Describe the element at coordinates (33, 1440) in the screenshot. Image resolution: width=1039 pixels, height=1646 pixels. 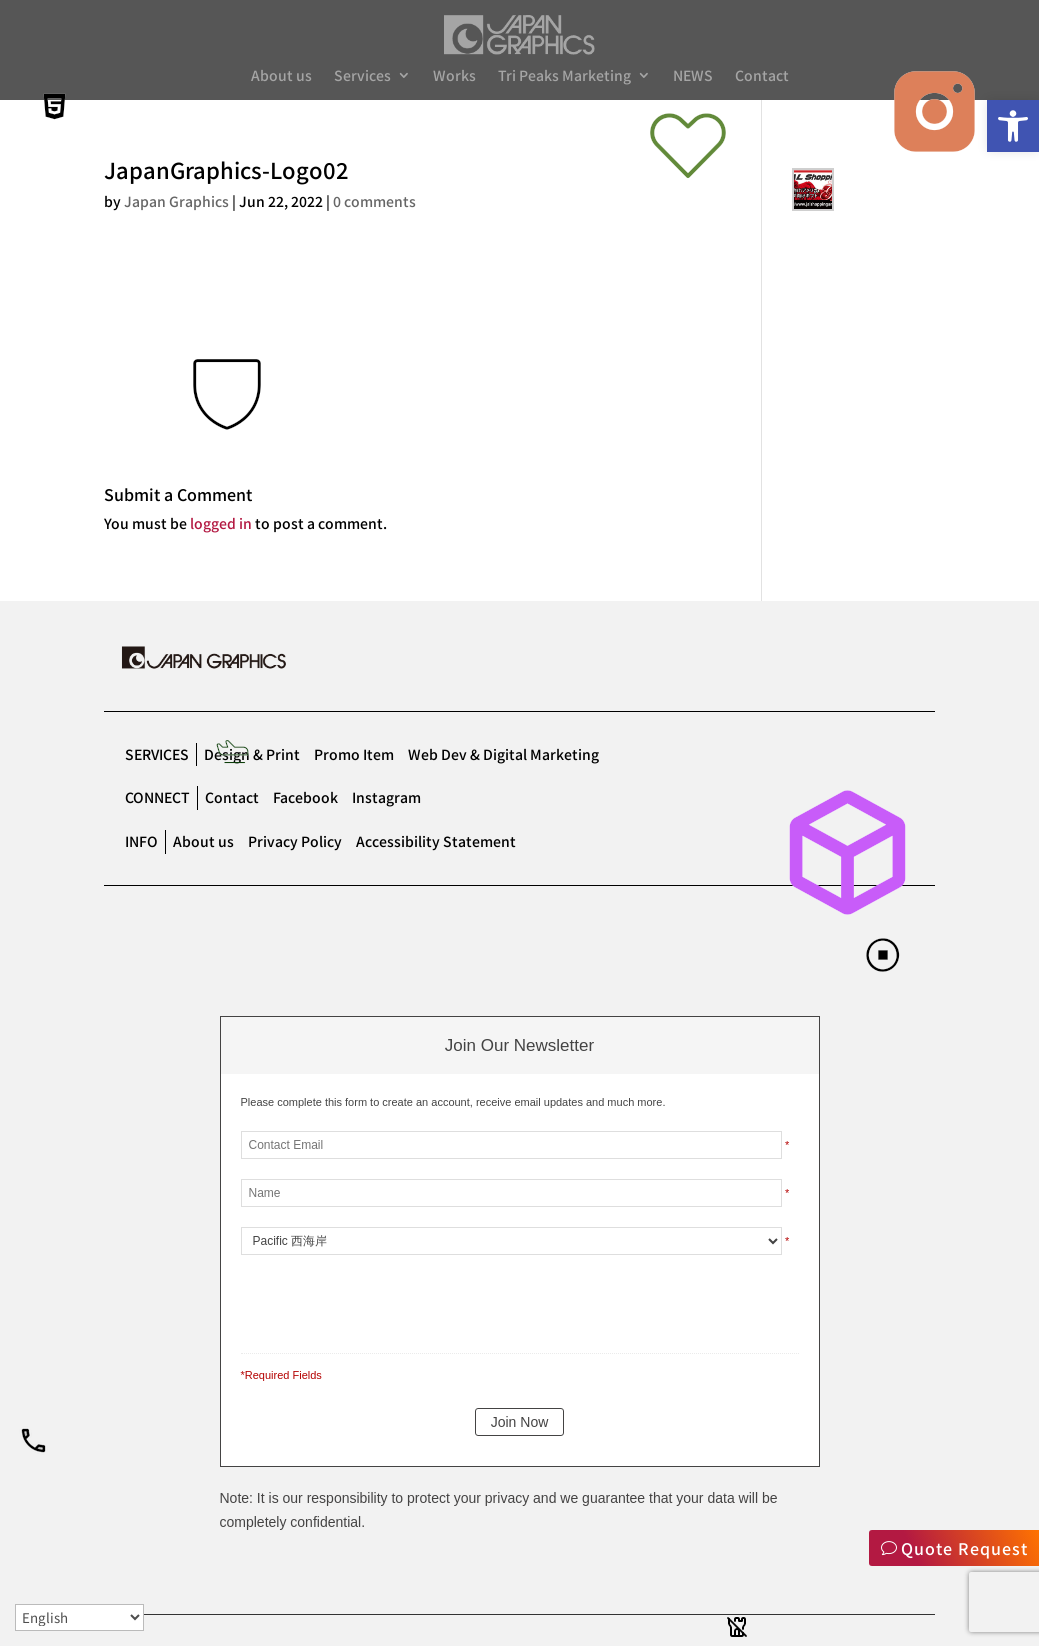
I see `make a phone call` at that location.